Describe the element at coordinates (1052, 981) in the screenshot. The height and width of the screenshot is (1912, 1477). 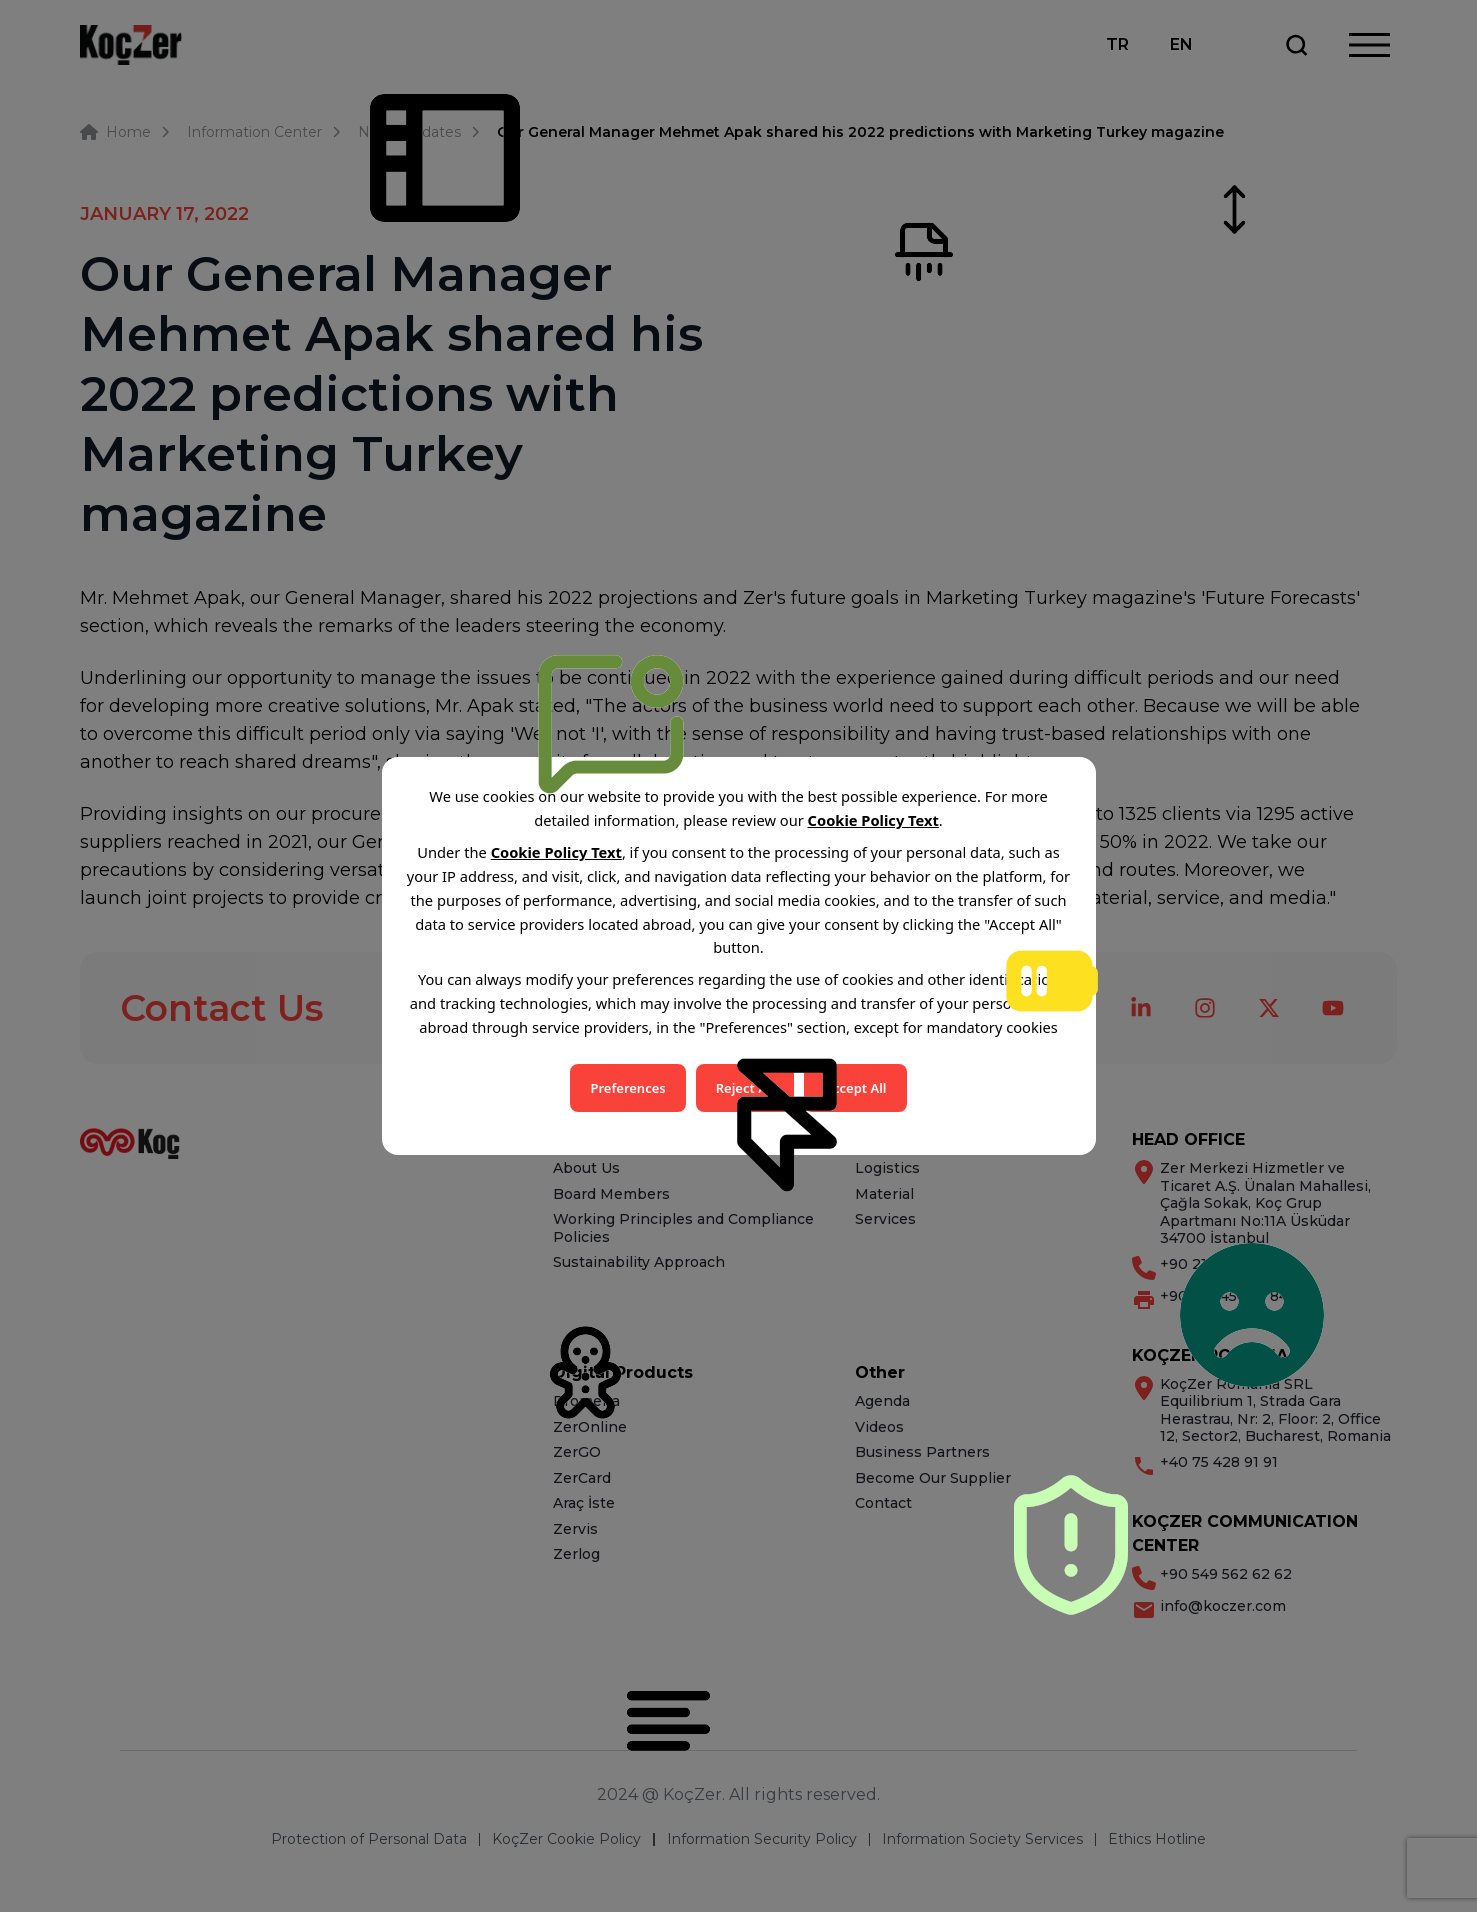
I see `indicates battery level at approximately 50% charge` at that location.